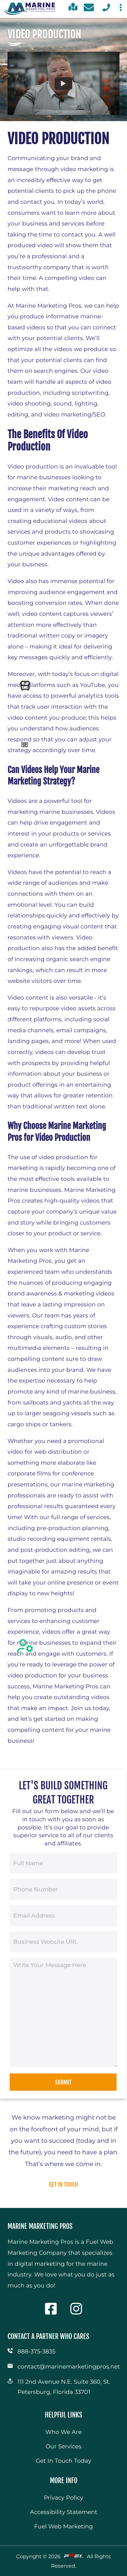 This screenshot has height=2576, width=127. What do you see at coordinates (25, 1646) in the screenshot?
I see `access user account settings` at bounding box center [25, 1646].